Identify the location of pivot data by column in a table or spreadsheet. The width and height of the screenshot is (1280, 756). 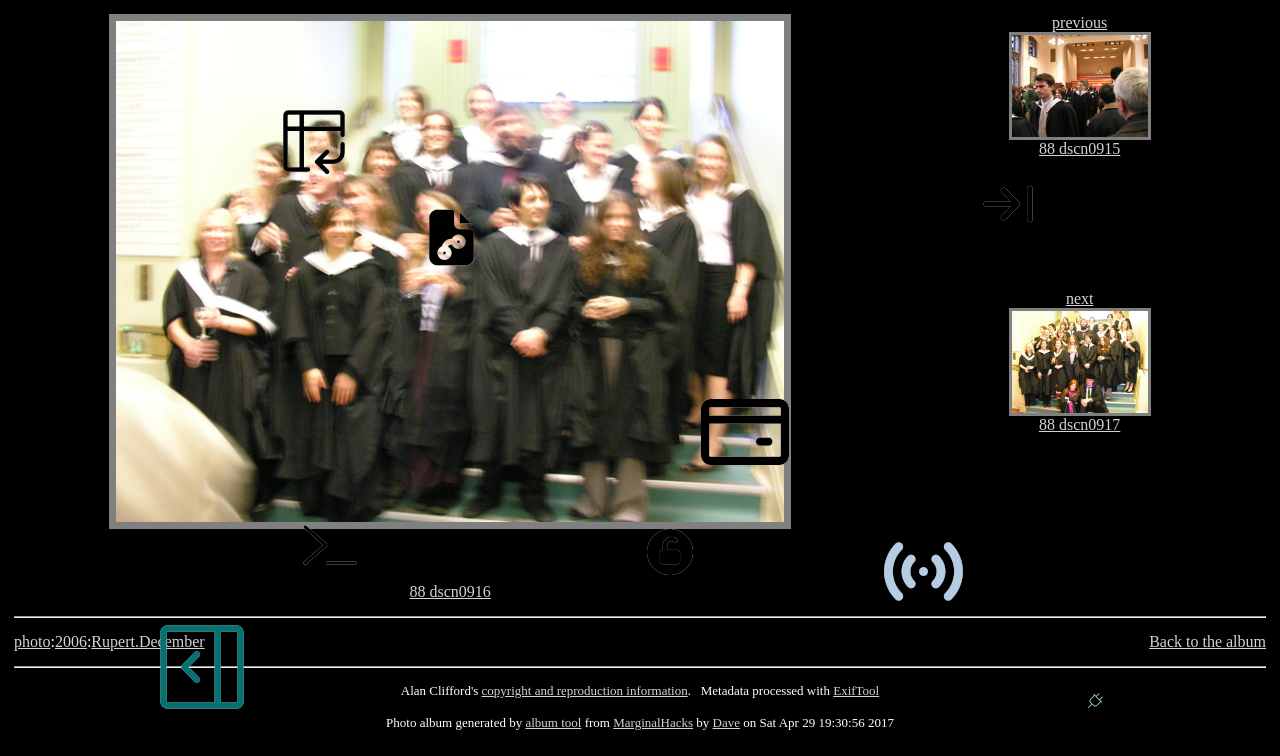
(314, 141).